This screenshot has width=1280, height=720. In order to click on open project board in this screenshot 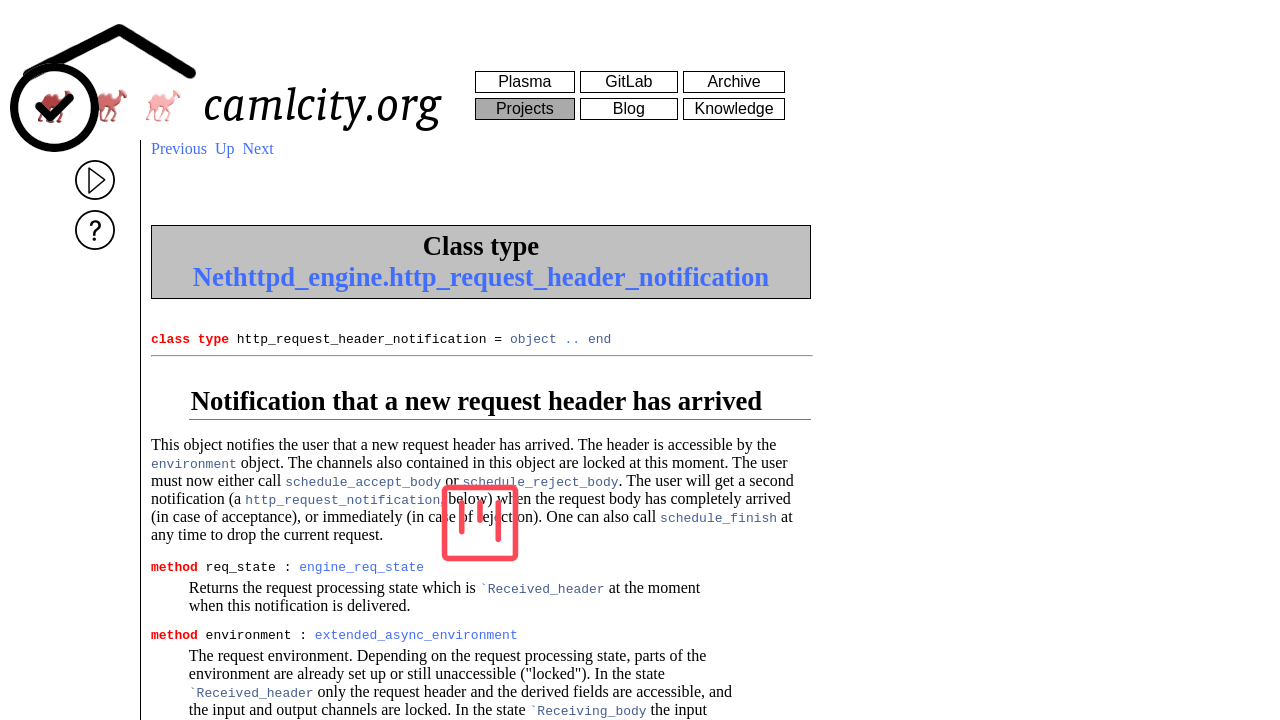, I will do `click(480, 523)`.